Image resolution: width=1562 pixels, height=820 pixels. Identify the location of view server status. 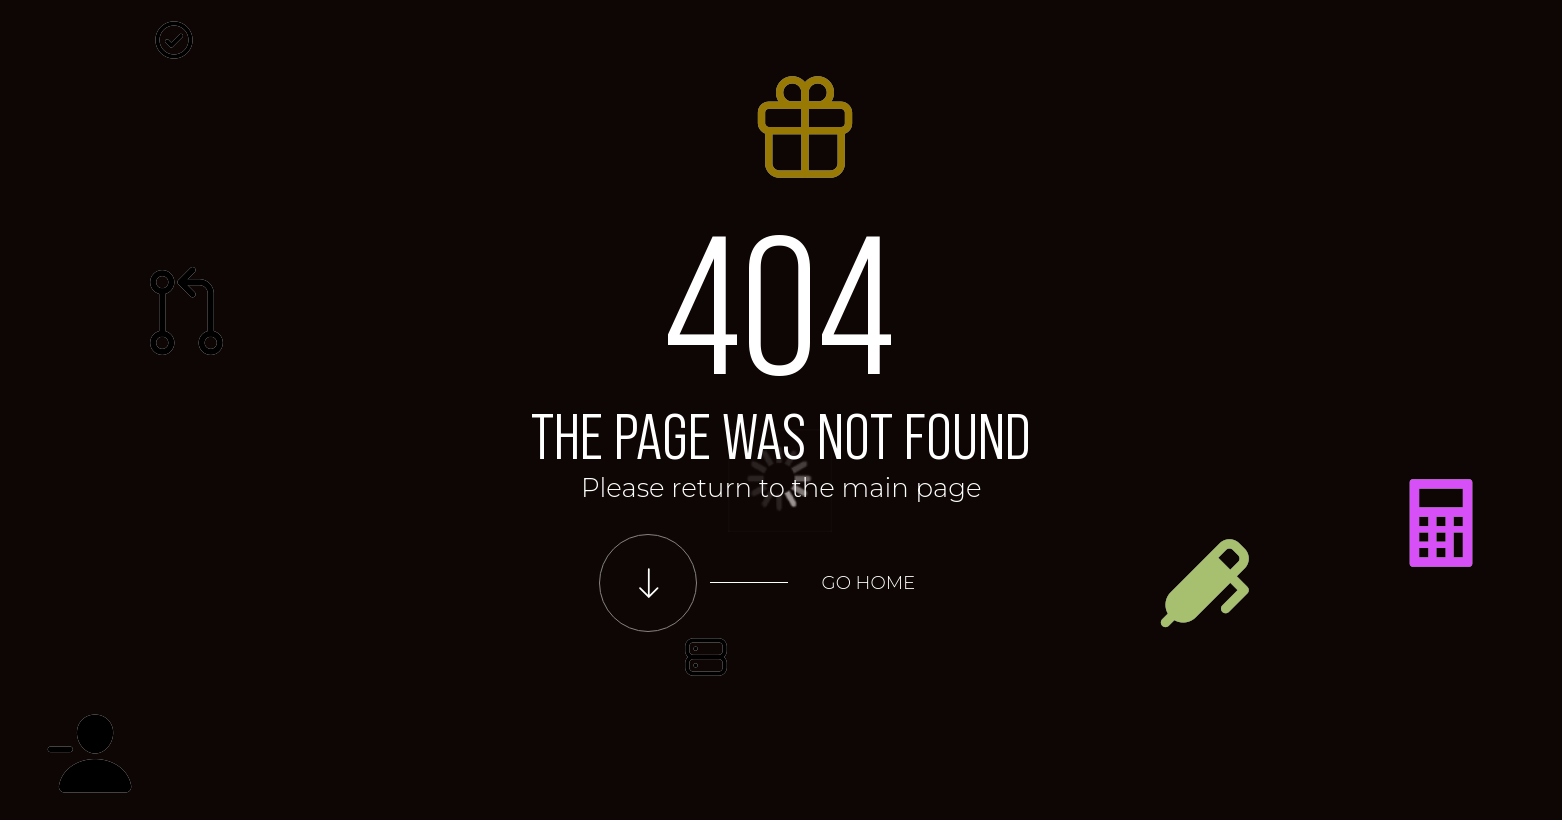
(706, 657).